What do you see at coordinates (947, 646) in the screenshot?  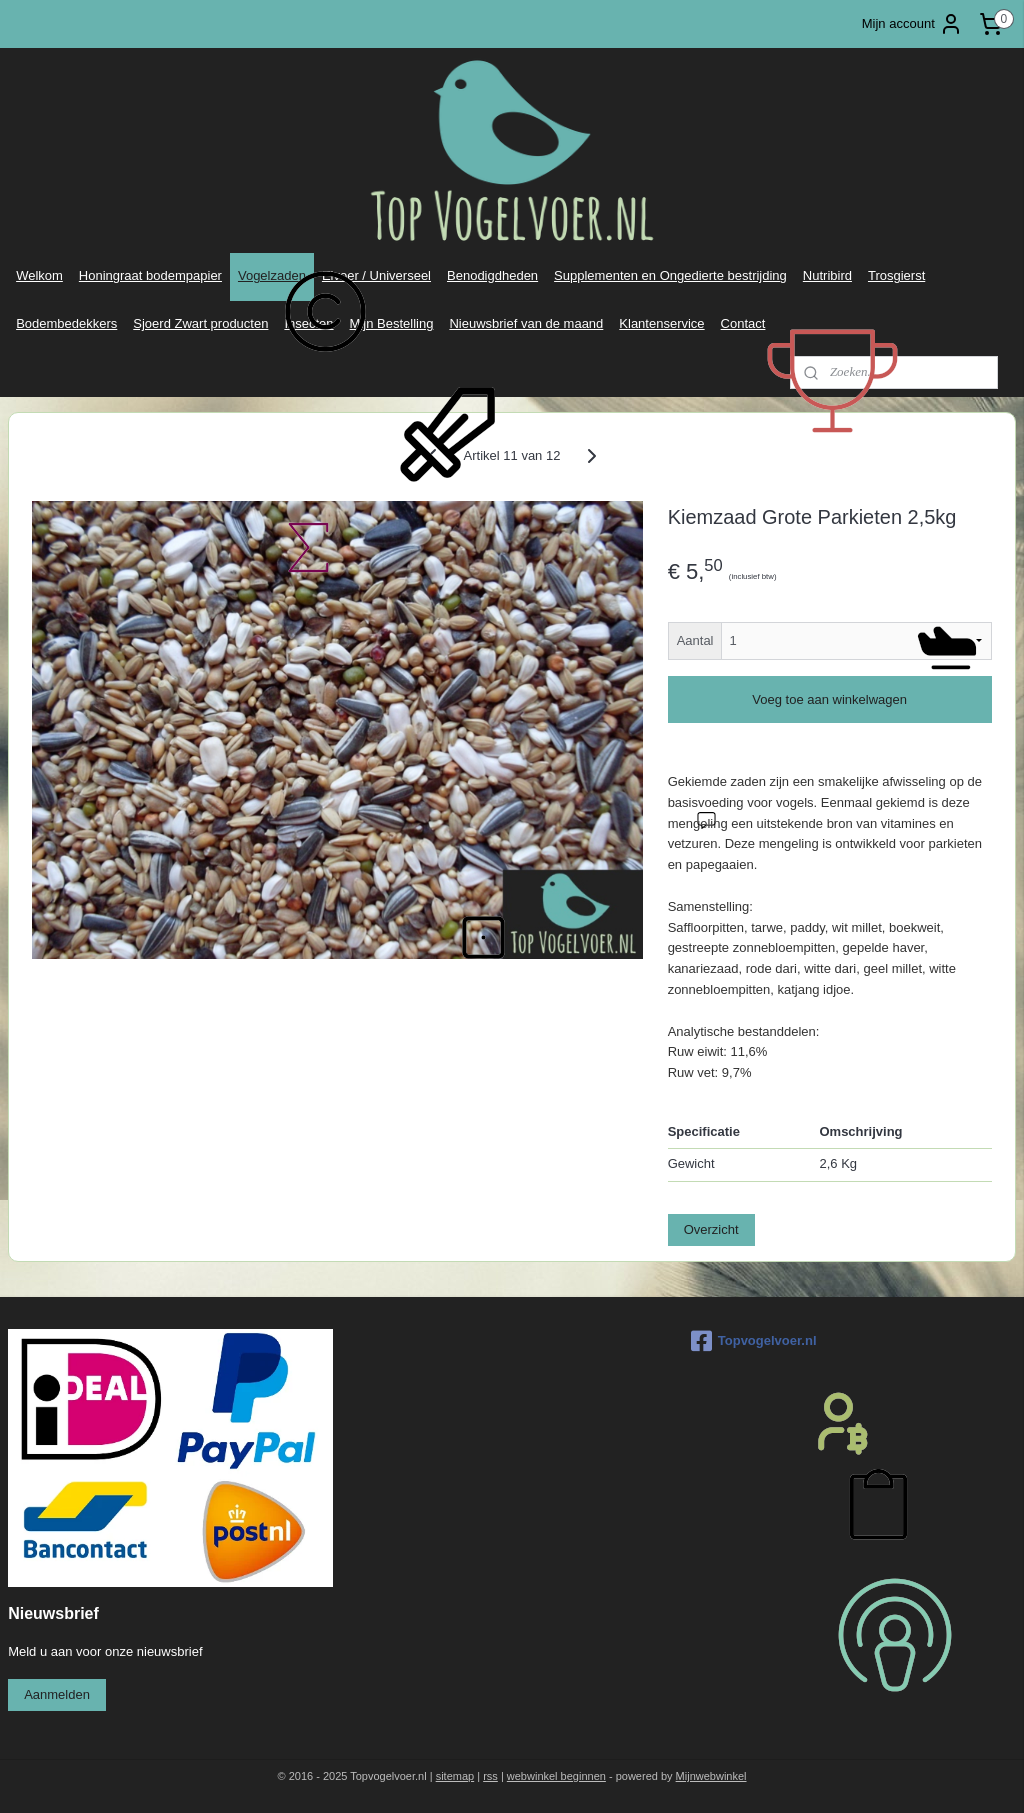 I see `indicates flight mode is active` at bounding box center [947, 646].